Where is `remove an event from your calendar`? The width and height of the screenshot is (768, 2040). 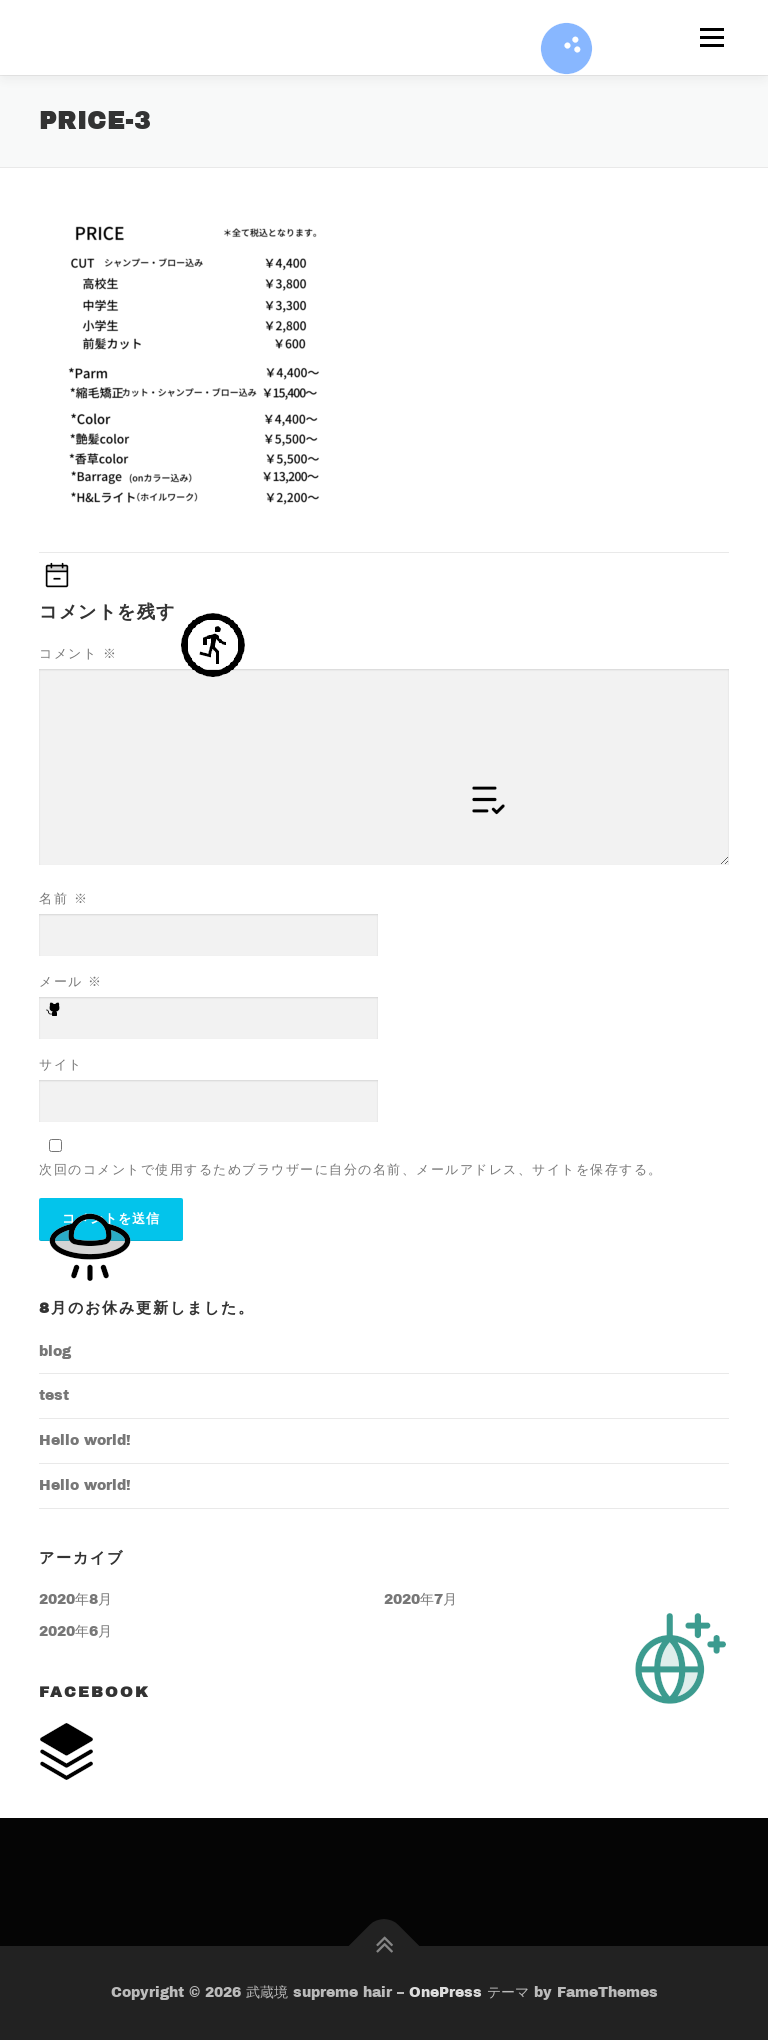
remove an event from your calendar is located at coordinates (57, 576).